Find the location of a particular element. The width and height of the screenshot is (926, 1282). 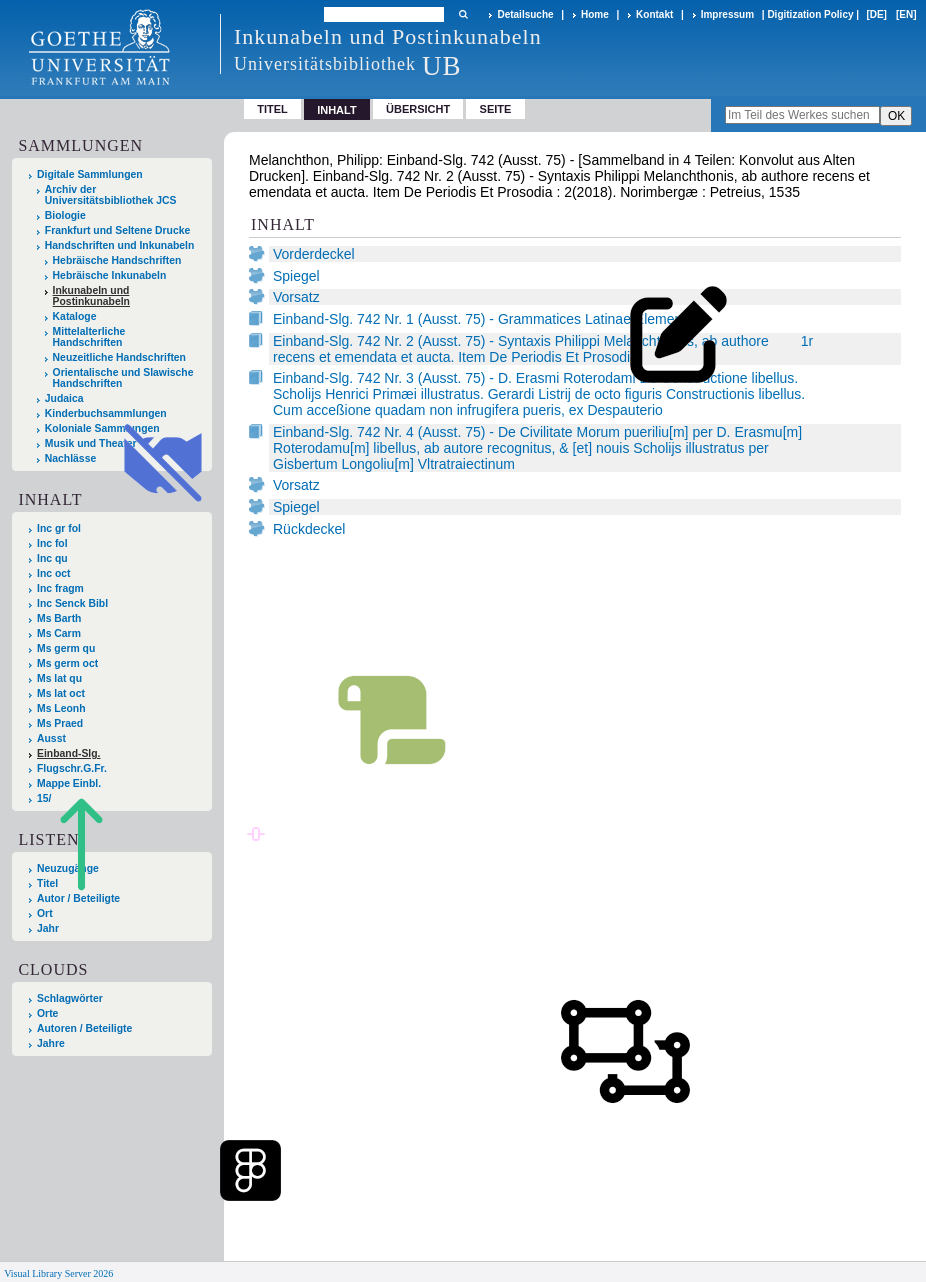

align selected element to vertical center is located at coordinates (256, 834).